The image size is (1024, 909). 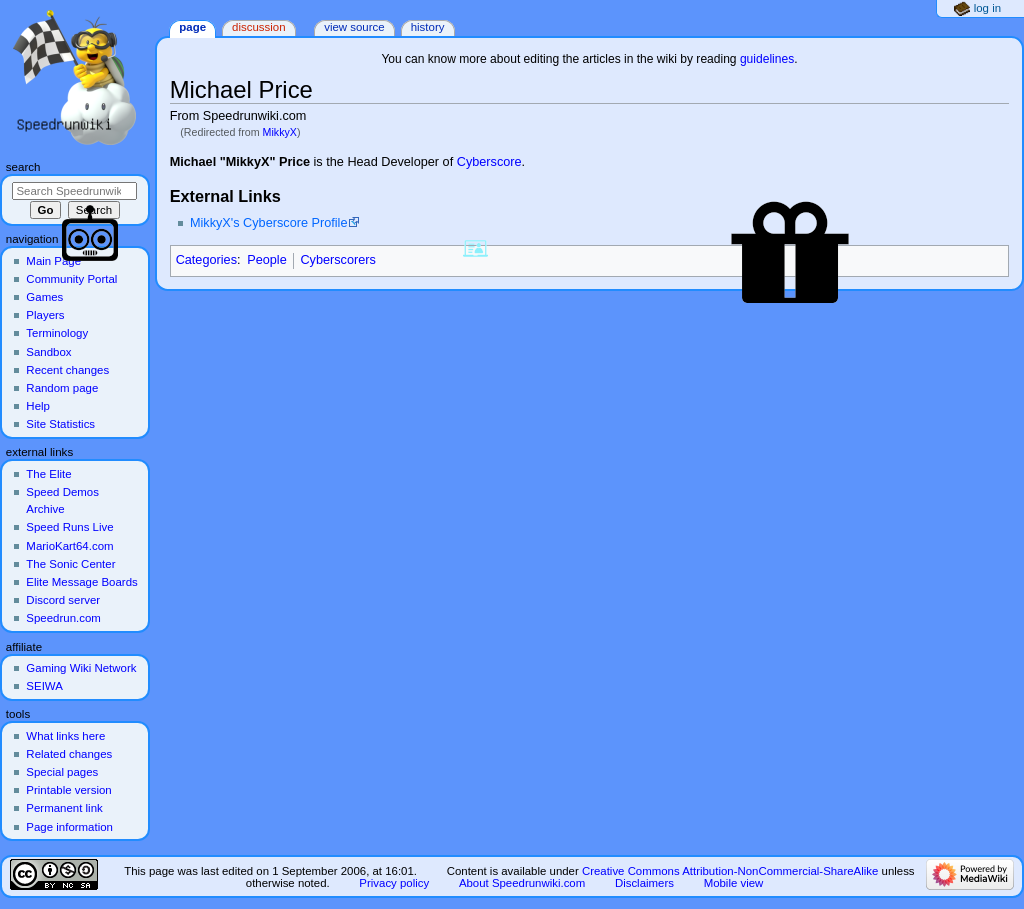 What do you see at coordinates (790, 255) in the screenshot?
I see `view or redeem a gift` at bounding box center [790, 255].